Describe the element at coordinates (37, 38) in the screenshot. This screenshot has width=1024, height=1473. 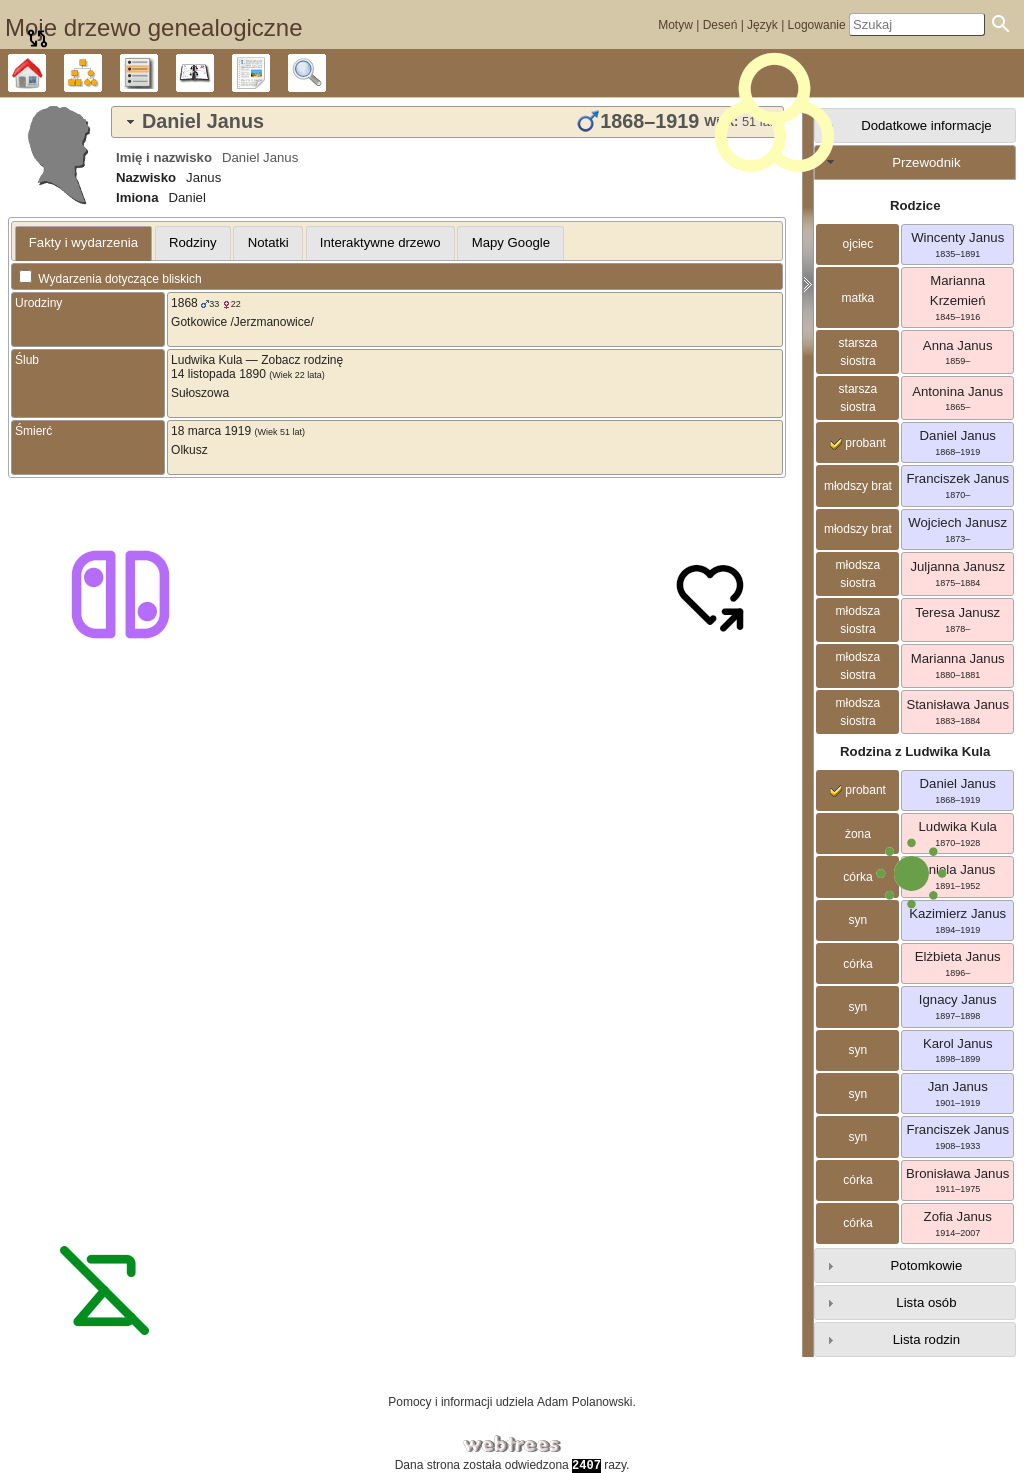
I see `view code differences between branches` at that location.